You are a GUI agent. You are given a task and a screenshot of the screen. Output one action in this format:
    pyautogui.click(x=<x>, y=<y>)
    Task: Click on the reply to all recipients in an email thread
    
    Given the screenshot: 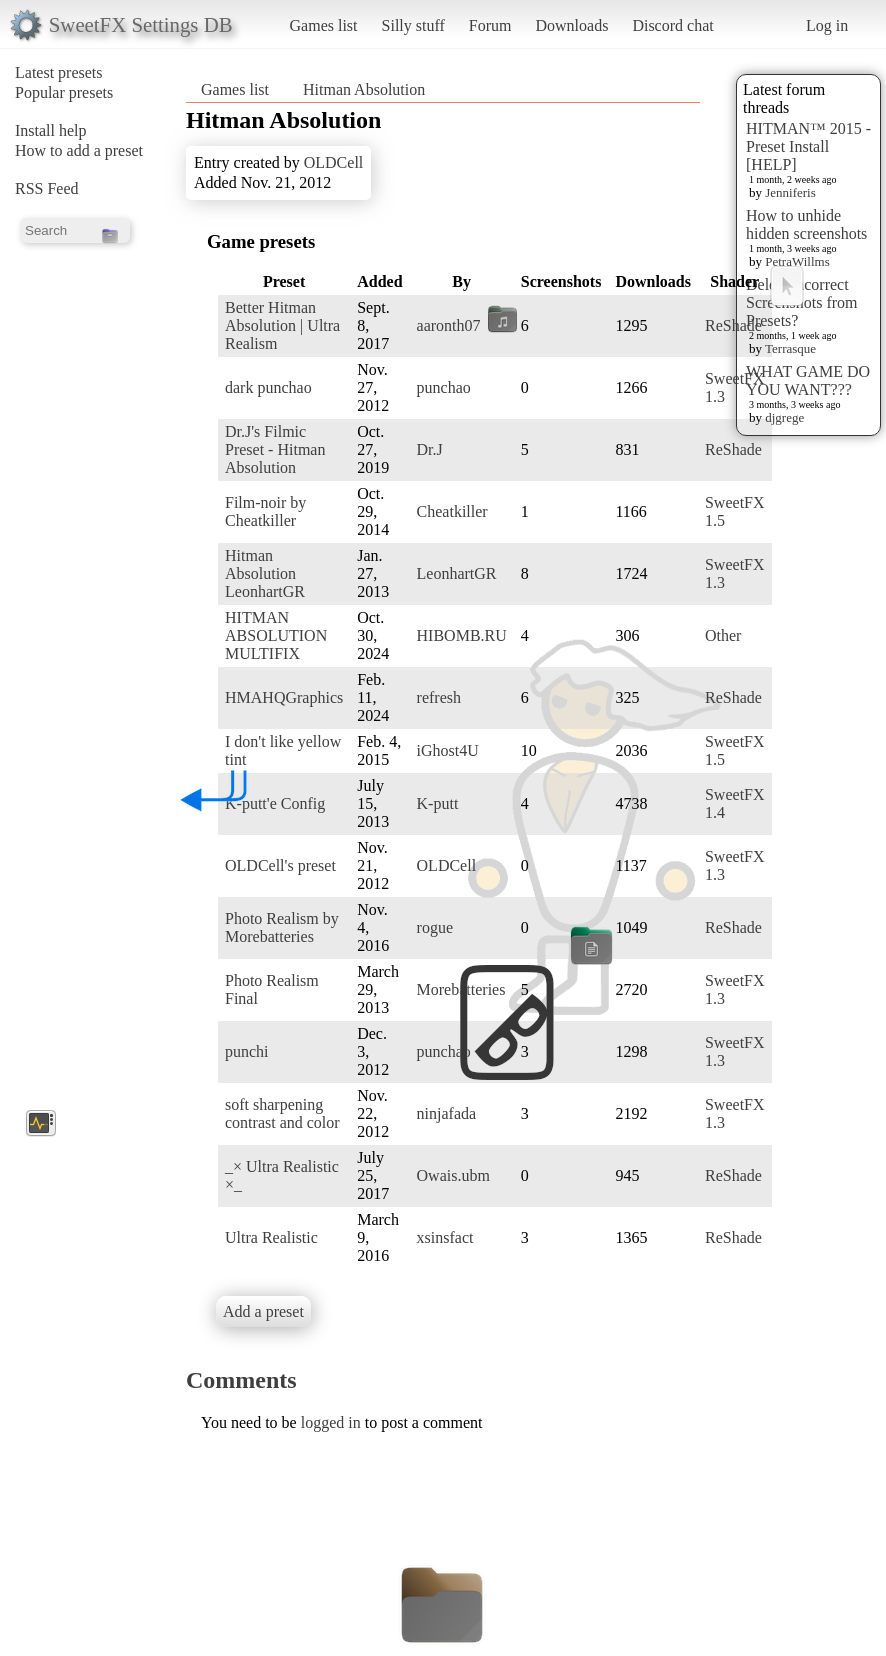 What is the action you would take?
    pyautogui.click(x=212, y=790)
    